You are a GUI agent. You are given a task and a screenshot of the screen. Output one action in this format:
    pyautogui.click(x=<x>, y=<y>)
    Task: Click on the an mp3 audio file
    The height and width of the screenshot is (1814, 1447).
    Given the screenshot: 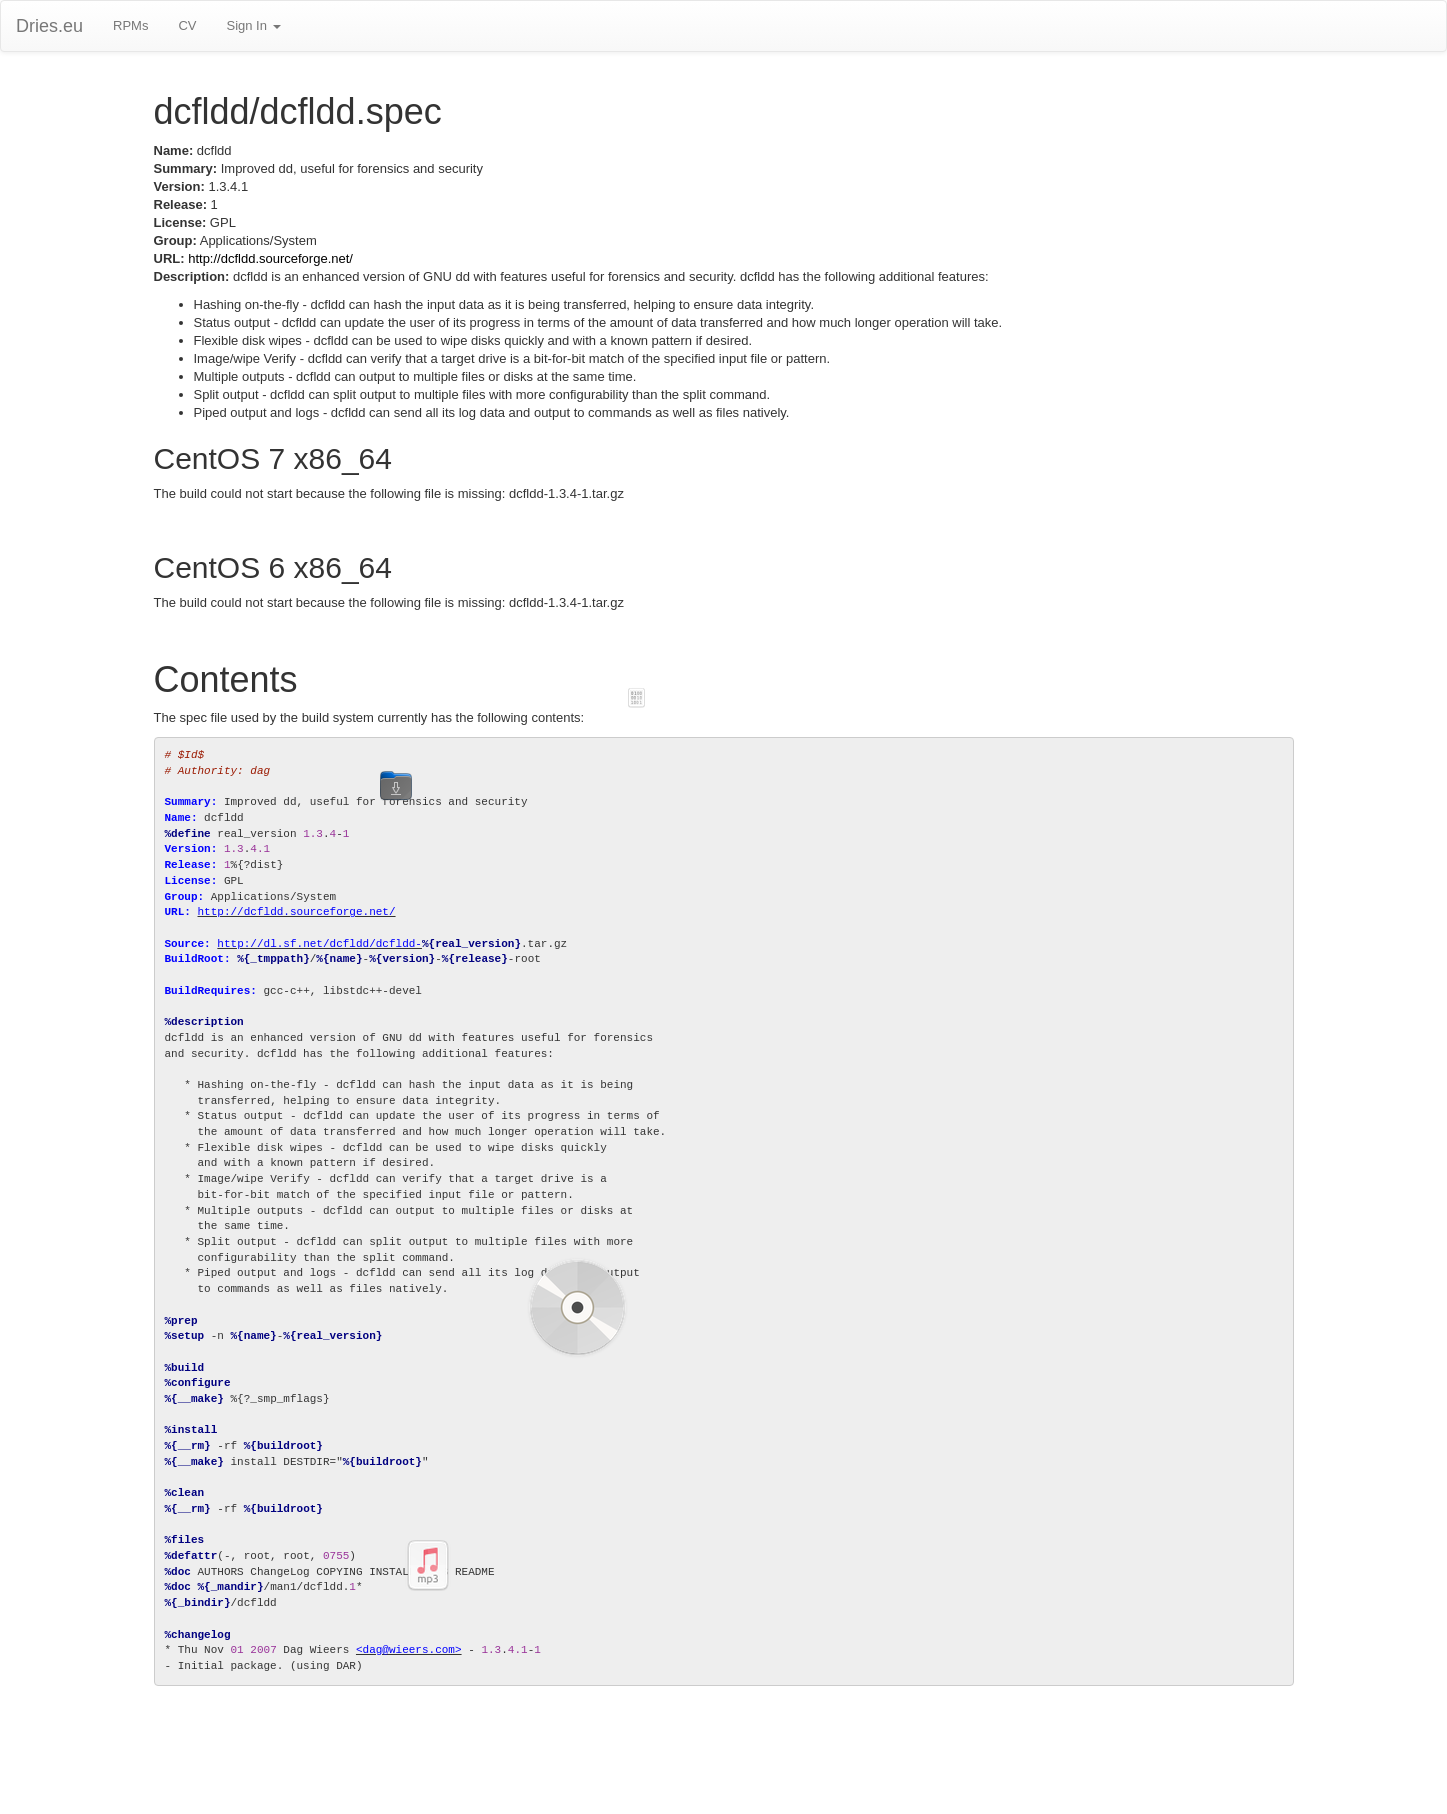 What is the action you would take?
    pyautogui.click(x=428, y=1565)
    